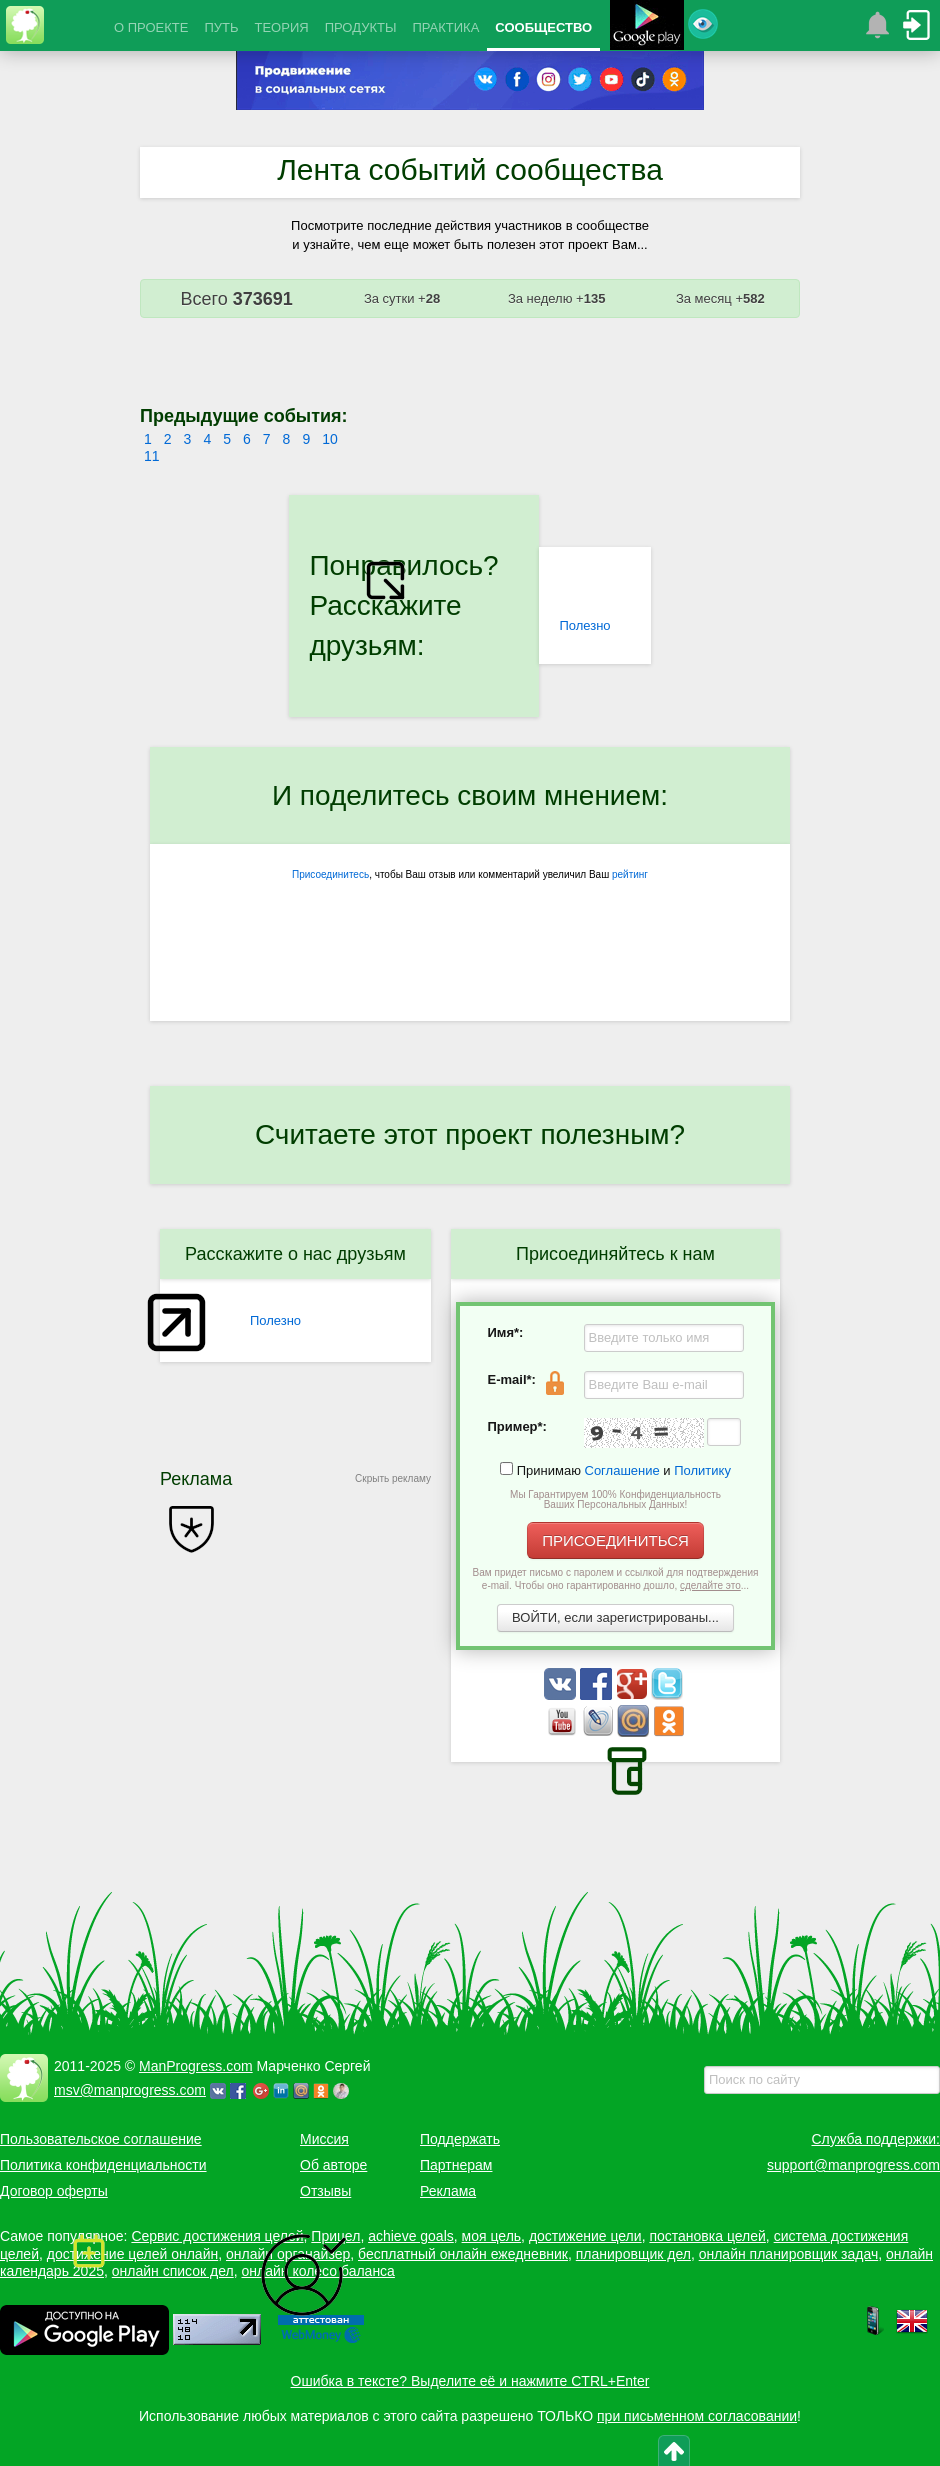 The width and height of the screenshot is (940, 2466). Describe the element at coordinates (89, 2252) in the screenshot. I see `add a new calendar event` at that location.